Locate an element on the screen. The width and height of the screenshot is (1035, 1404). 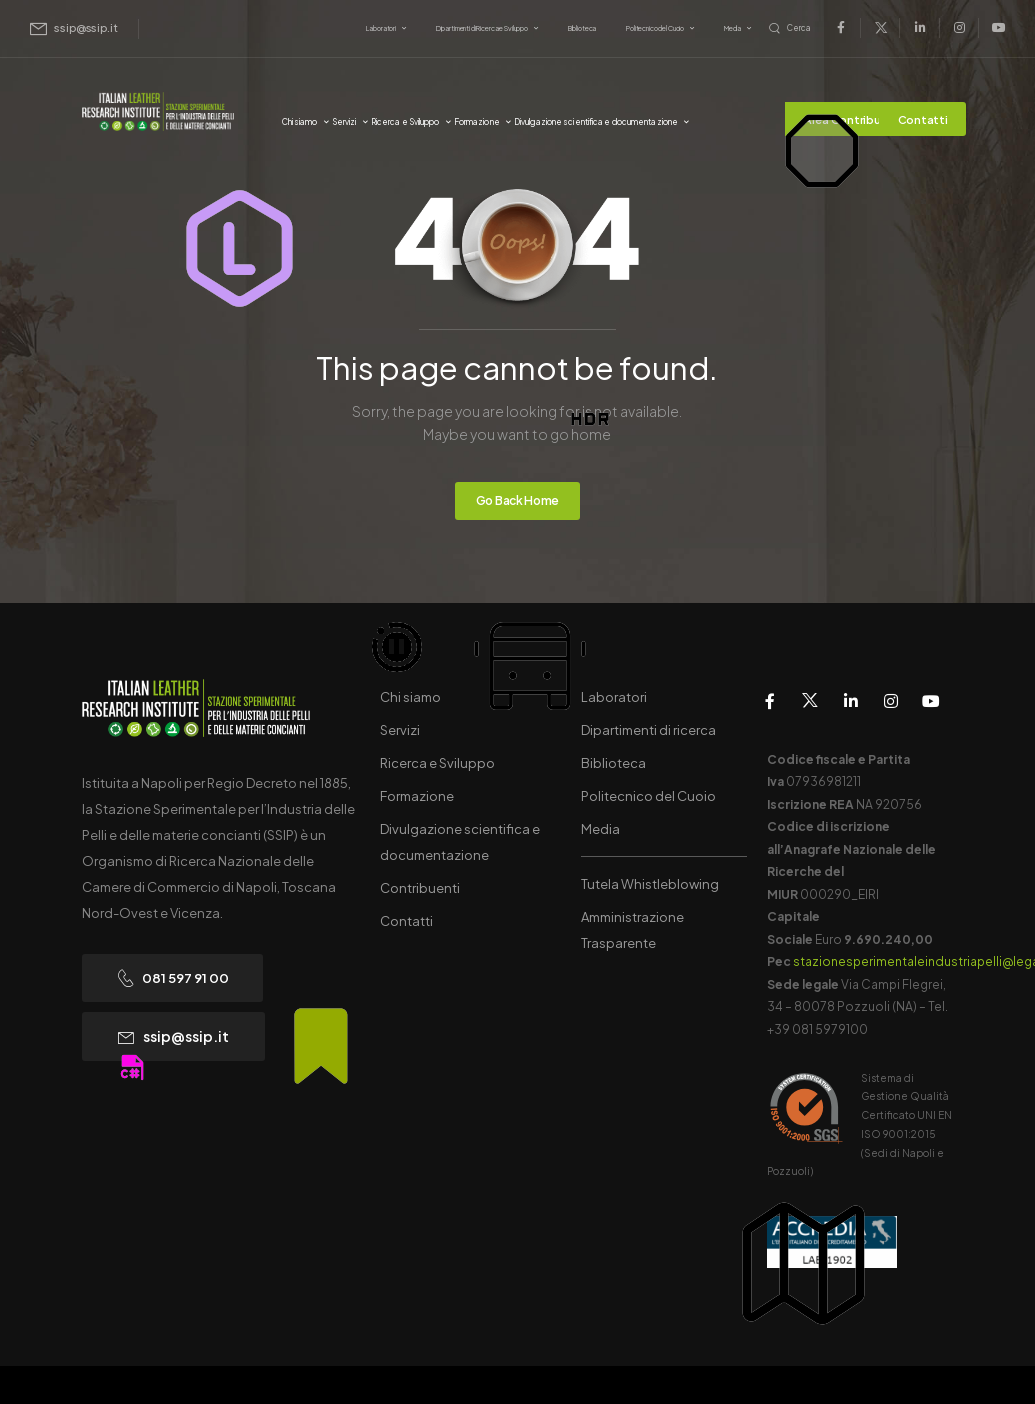
indicates a "large" size option is located at coordinates (239, 248).